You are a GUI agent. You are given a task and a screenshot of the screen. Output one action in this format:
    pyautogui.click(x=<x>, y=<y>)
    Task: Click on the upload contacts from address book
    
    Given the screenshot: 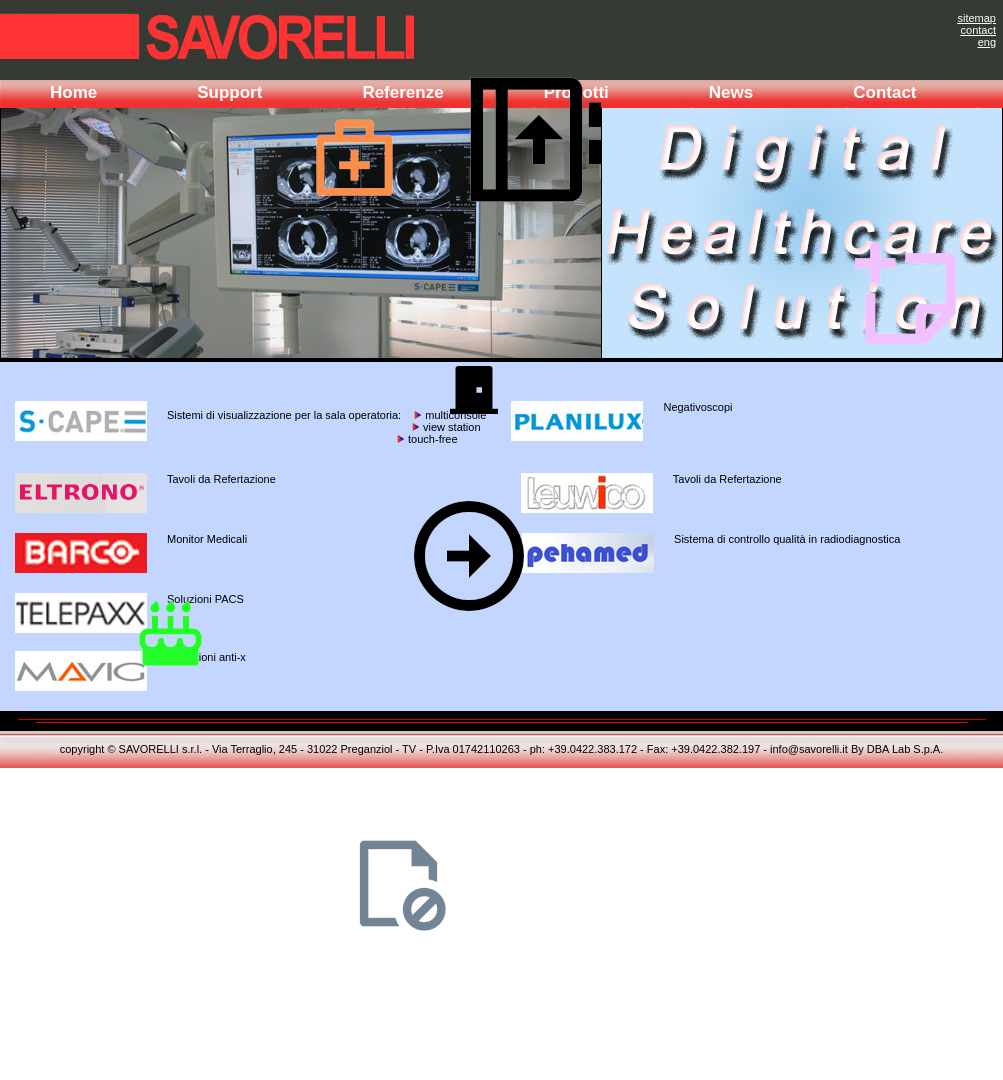 What is the action you would take?
    pyautogui.click(x=526, y=139)
    